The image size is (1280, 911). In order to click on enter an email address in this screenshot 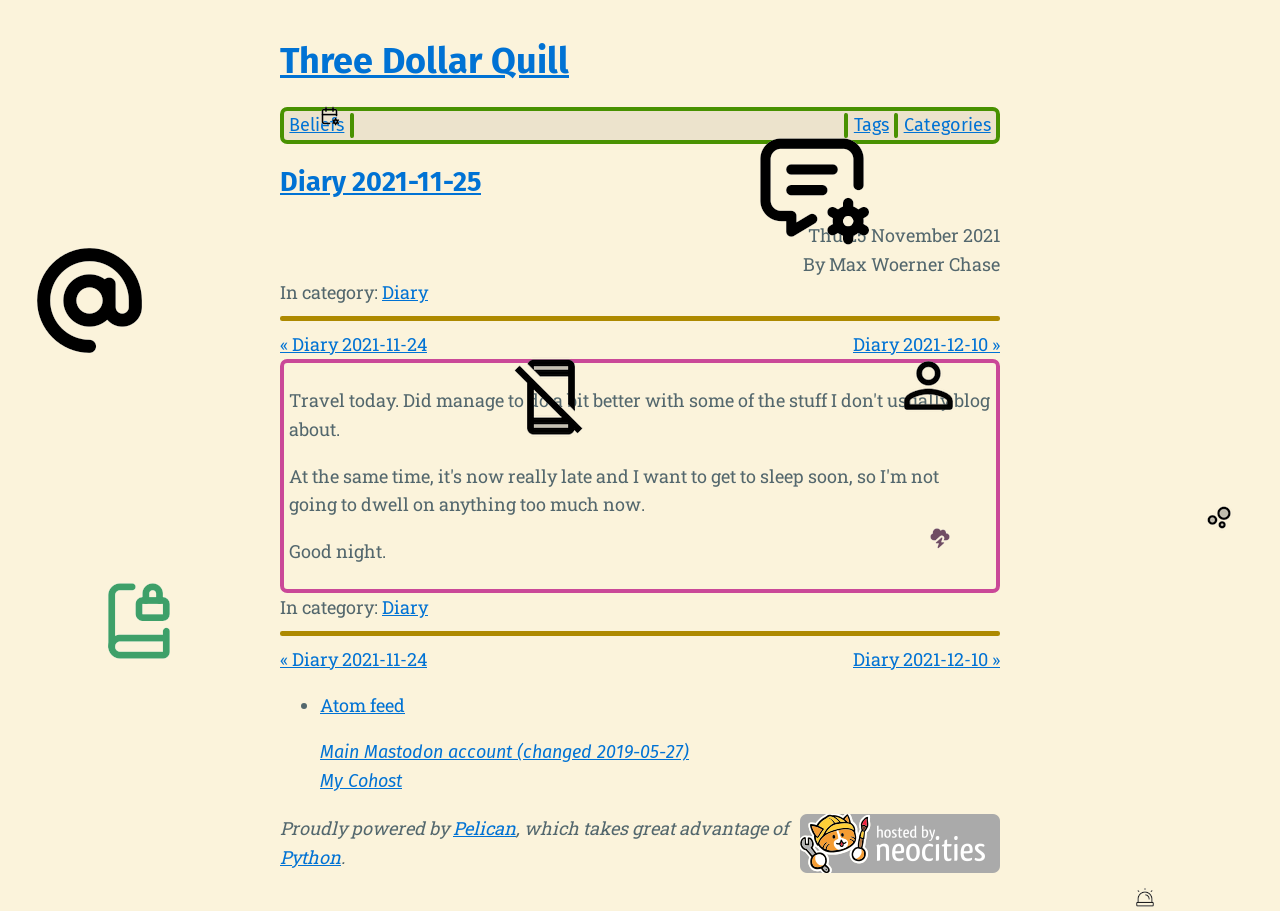, I will do `click(89, 300)`.